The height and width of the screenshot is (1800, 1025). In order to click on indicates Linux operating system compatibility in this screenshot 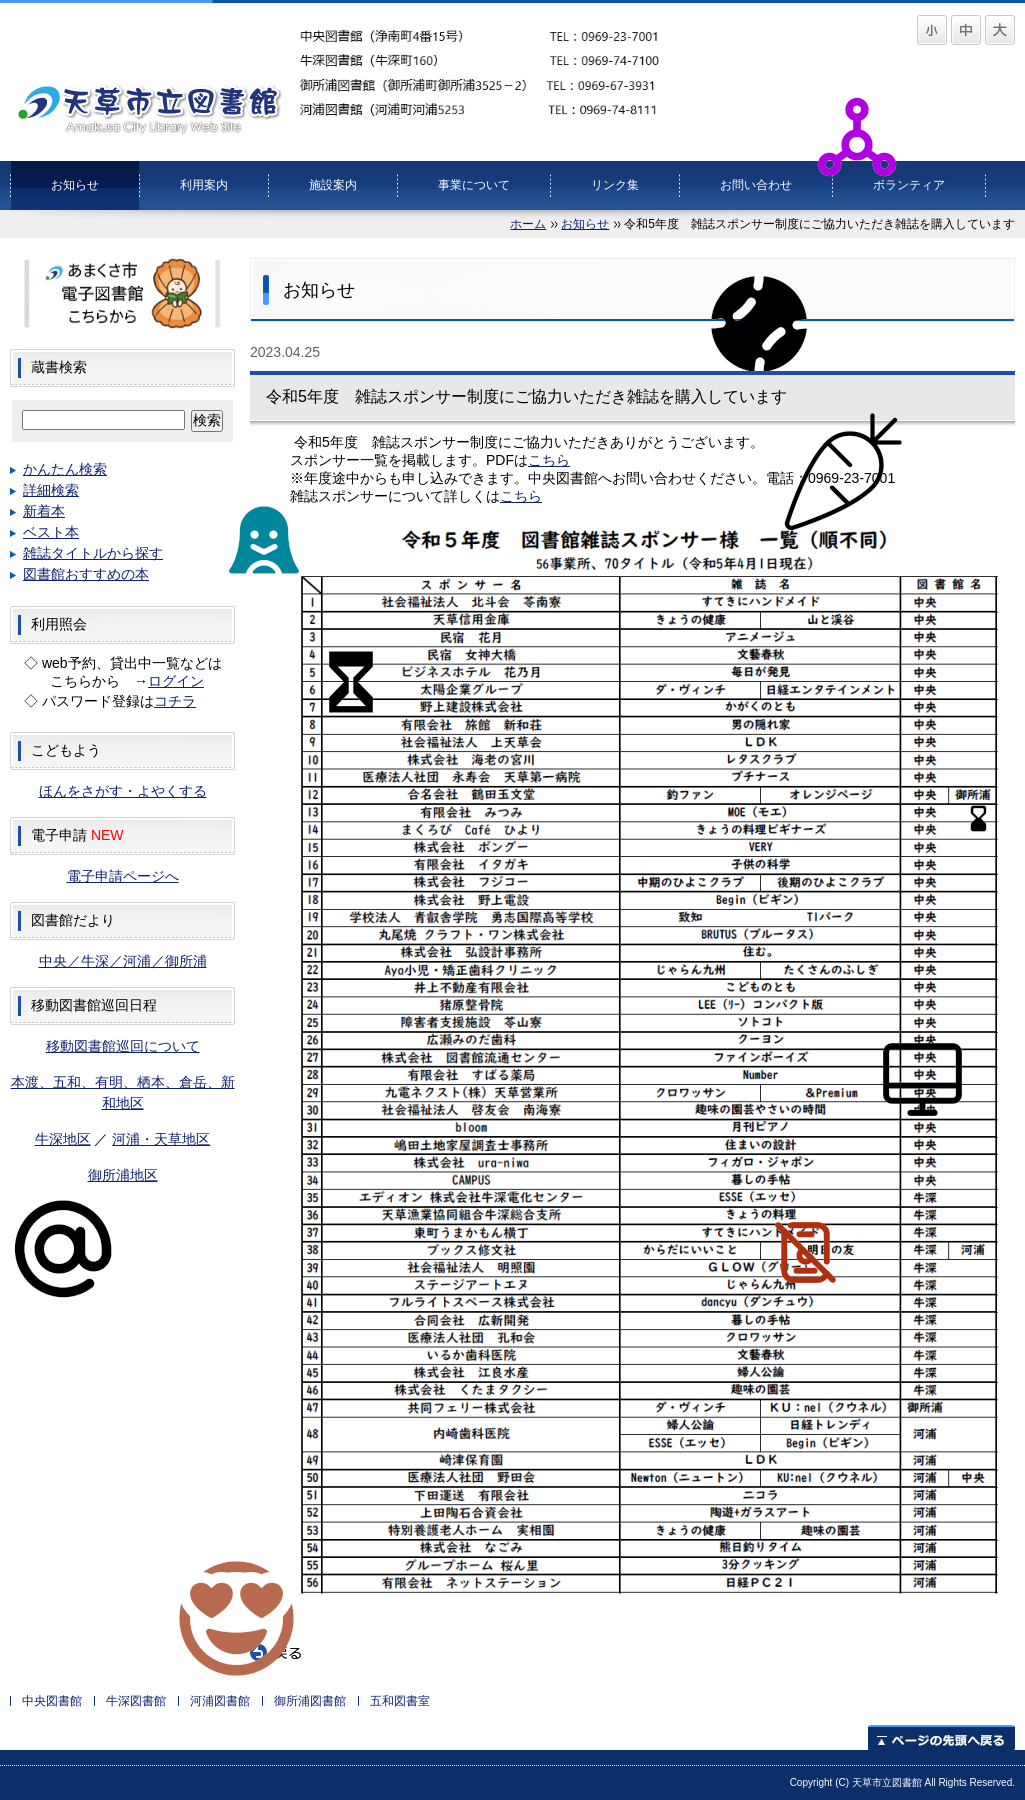, I will do `click(264, 544)`.